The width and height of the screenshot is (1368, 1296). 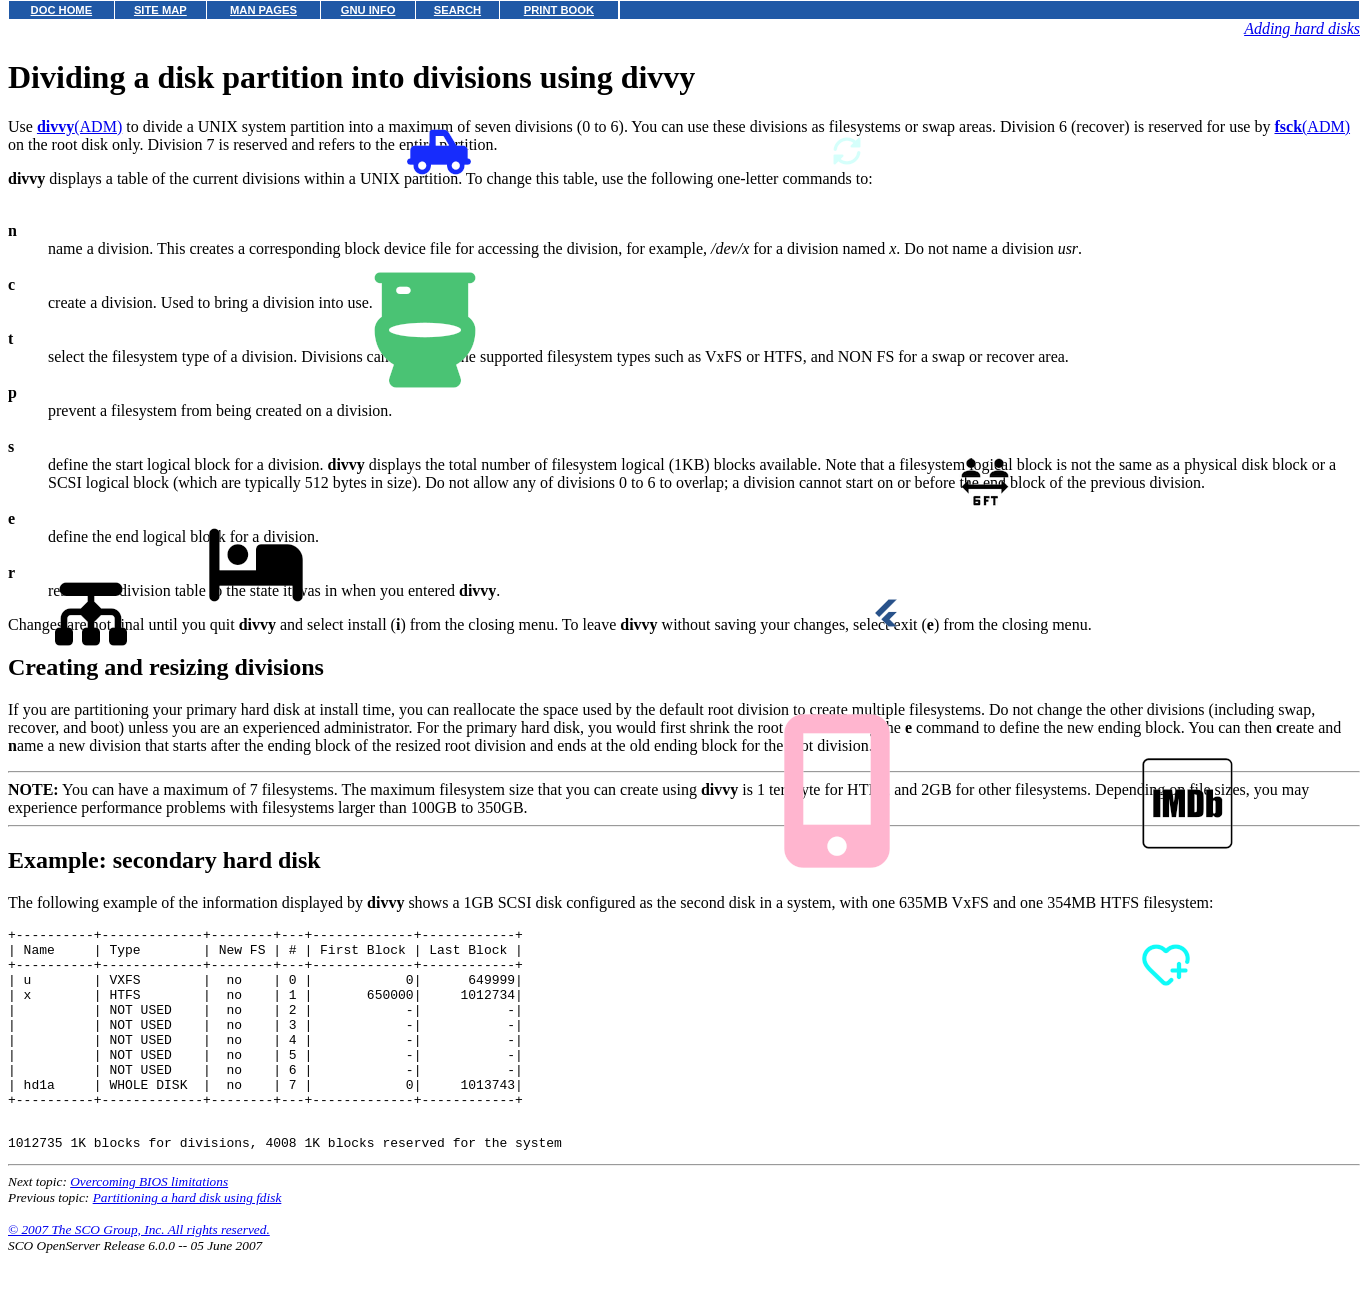 What do you see at coordinates (985, 482) in the screenshot?
I see `indicates social distancing requirement of 6 feet` at bounding box center [985, 482].